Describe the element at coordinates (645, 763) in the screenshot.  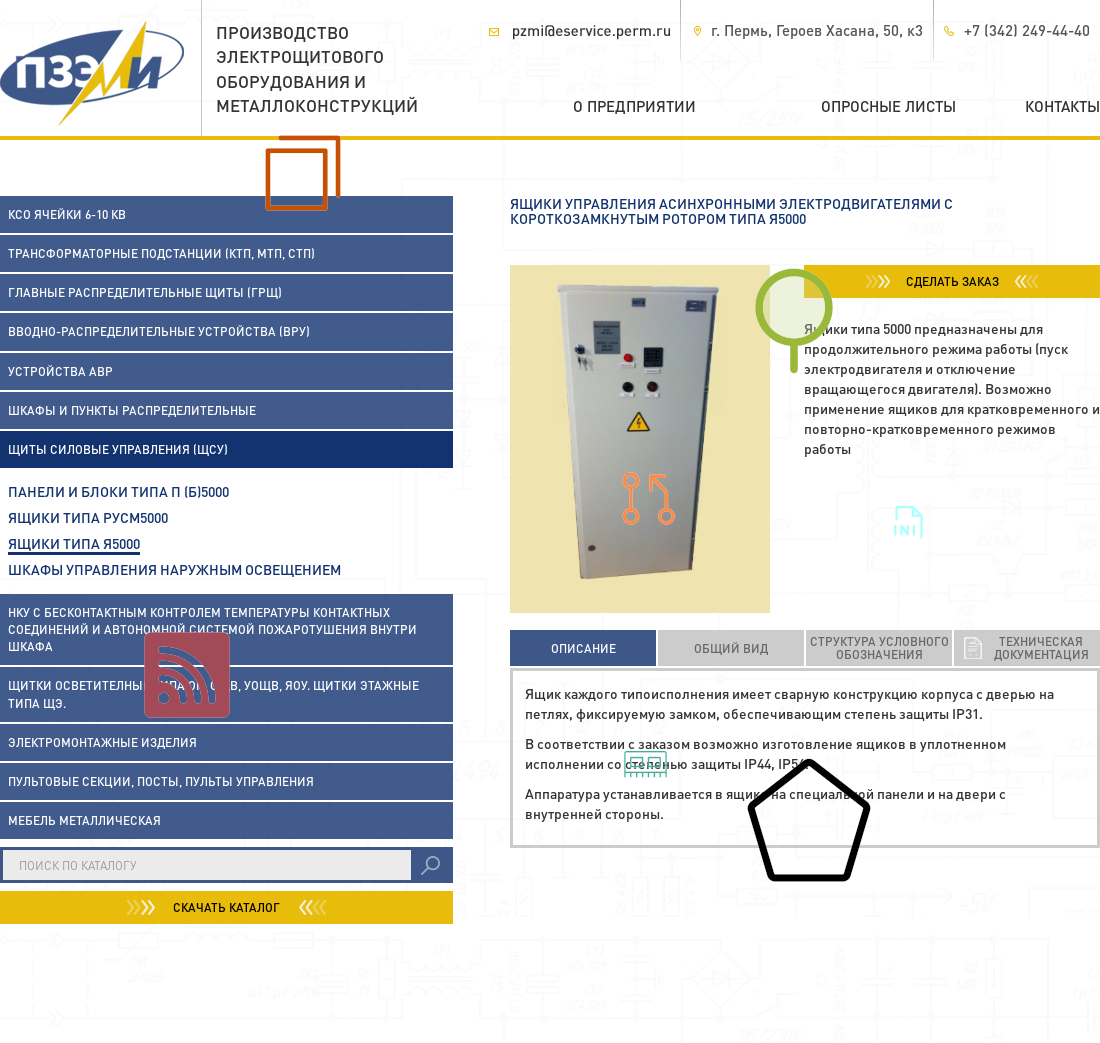
I see `view device memory or RAM usage` at that location.